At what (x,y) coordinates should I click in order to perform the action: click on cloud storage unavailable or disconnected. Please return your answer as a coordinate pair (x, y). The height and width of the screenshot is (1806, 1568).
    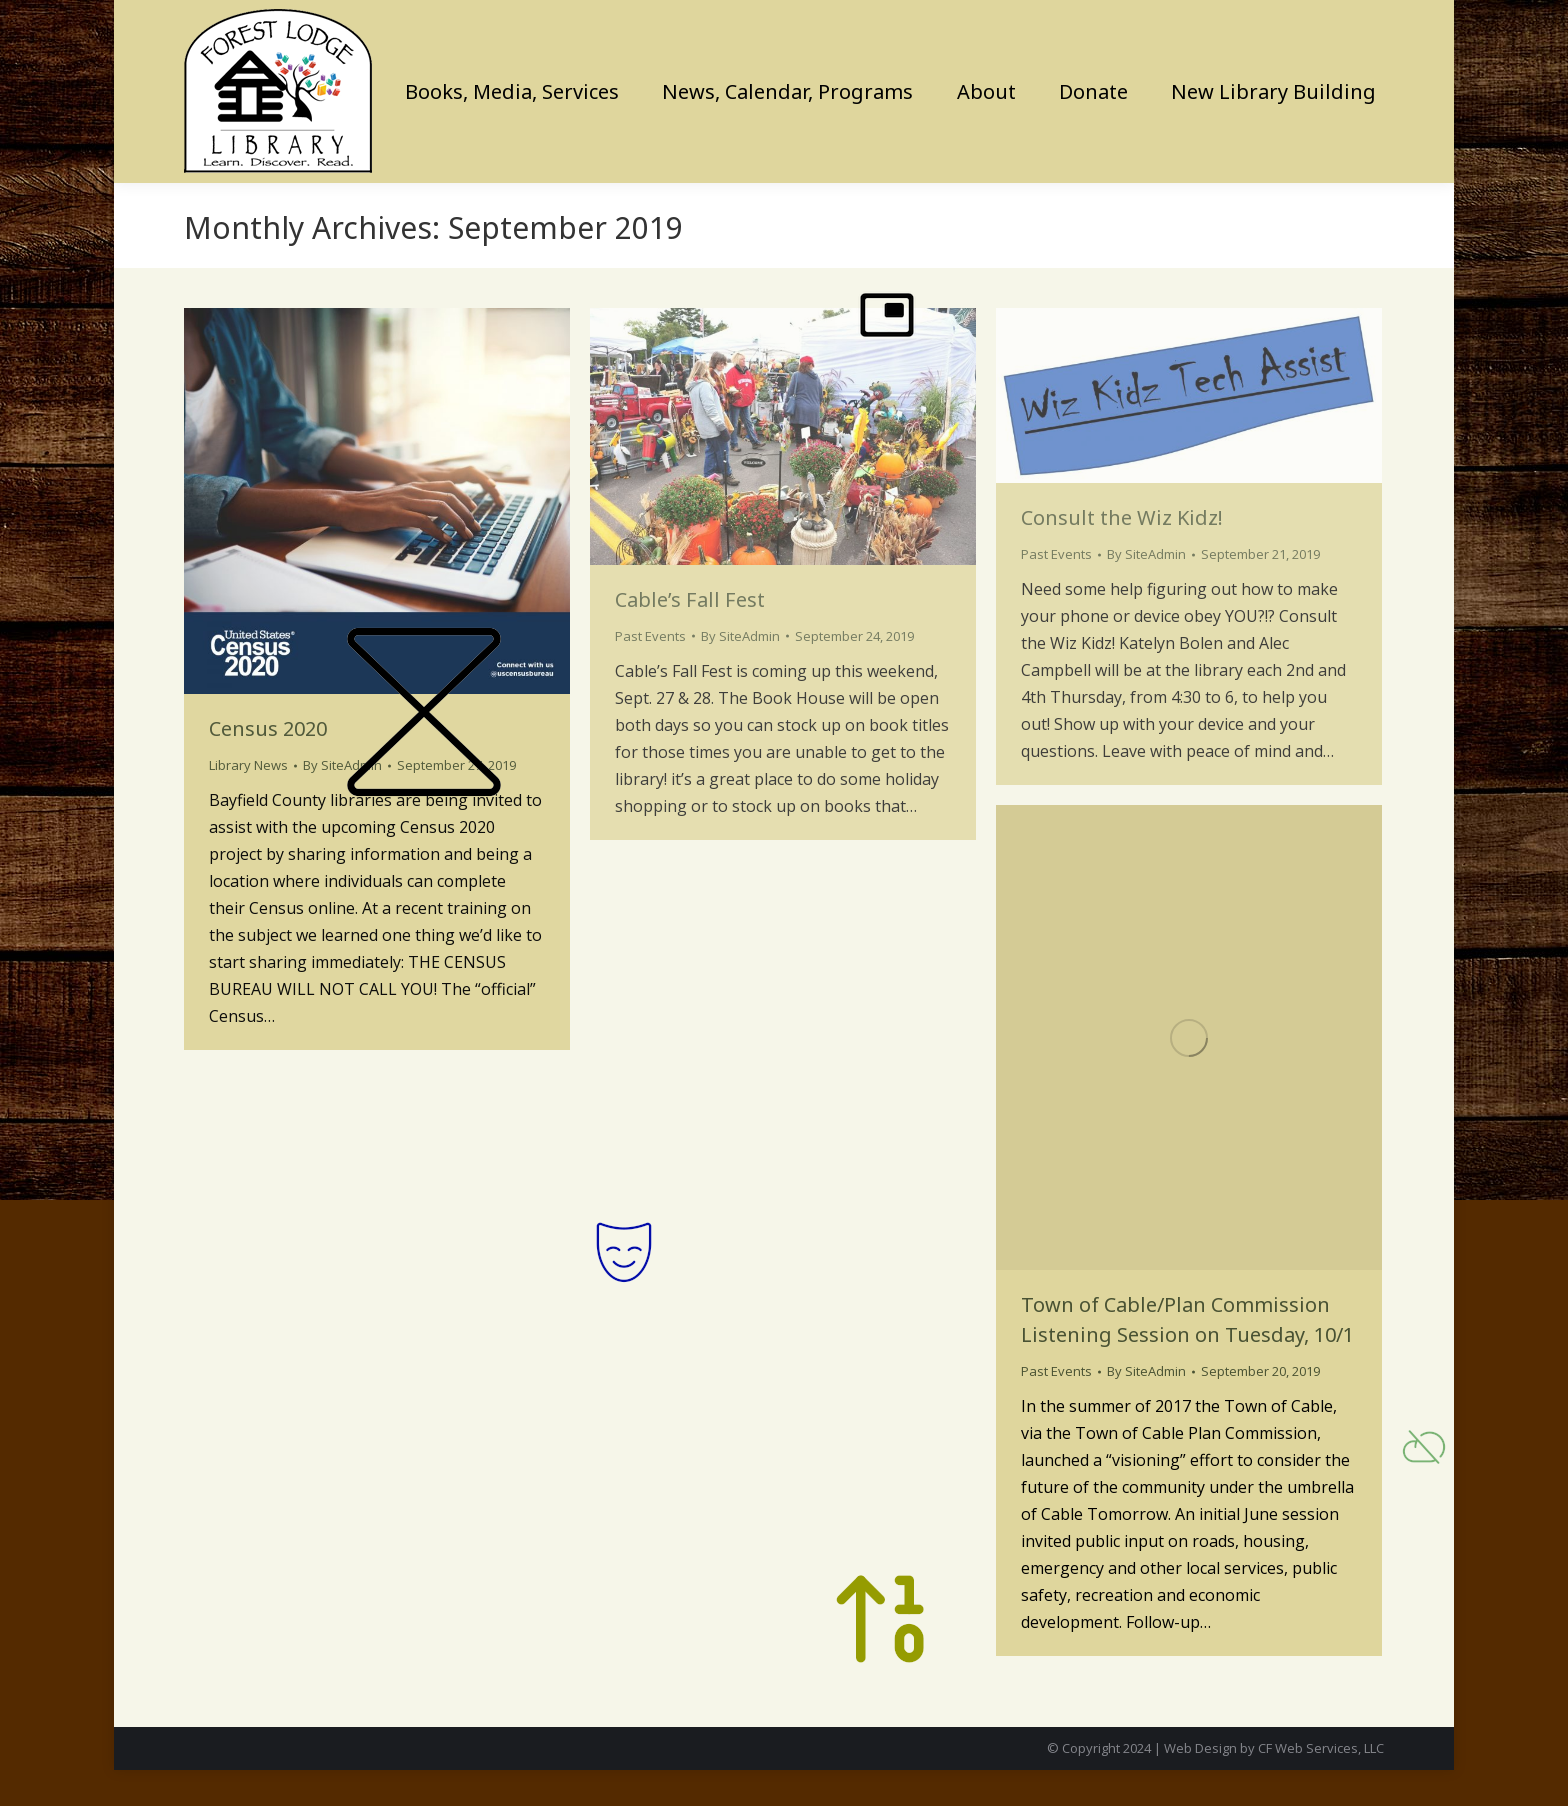
    Looking at the image, I should click on (1424, 1447).